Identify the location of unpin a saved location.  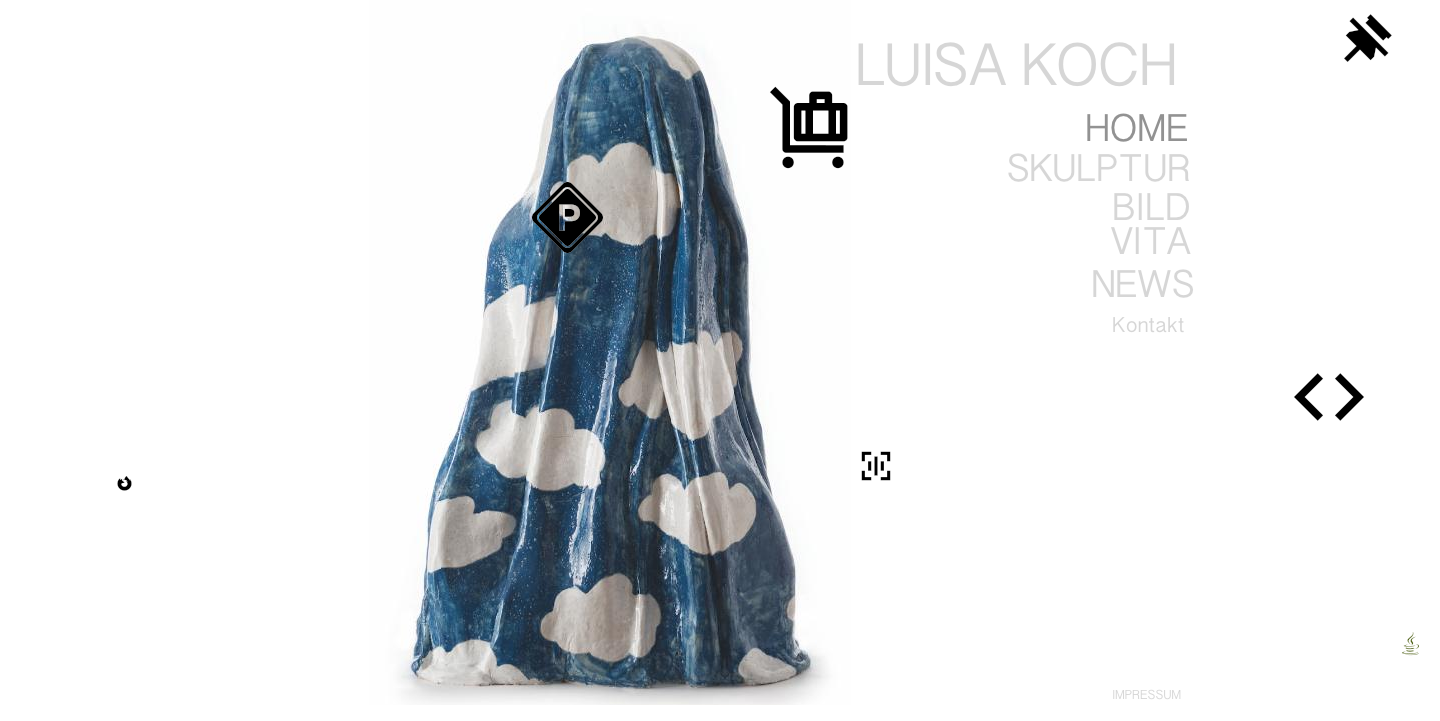
(1366, 40).